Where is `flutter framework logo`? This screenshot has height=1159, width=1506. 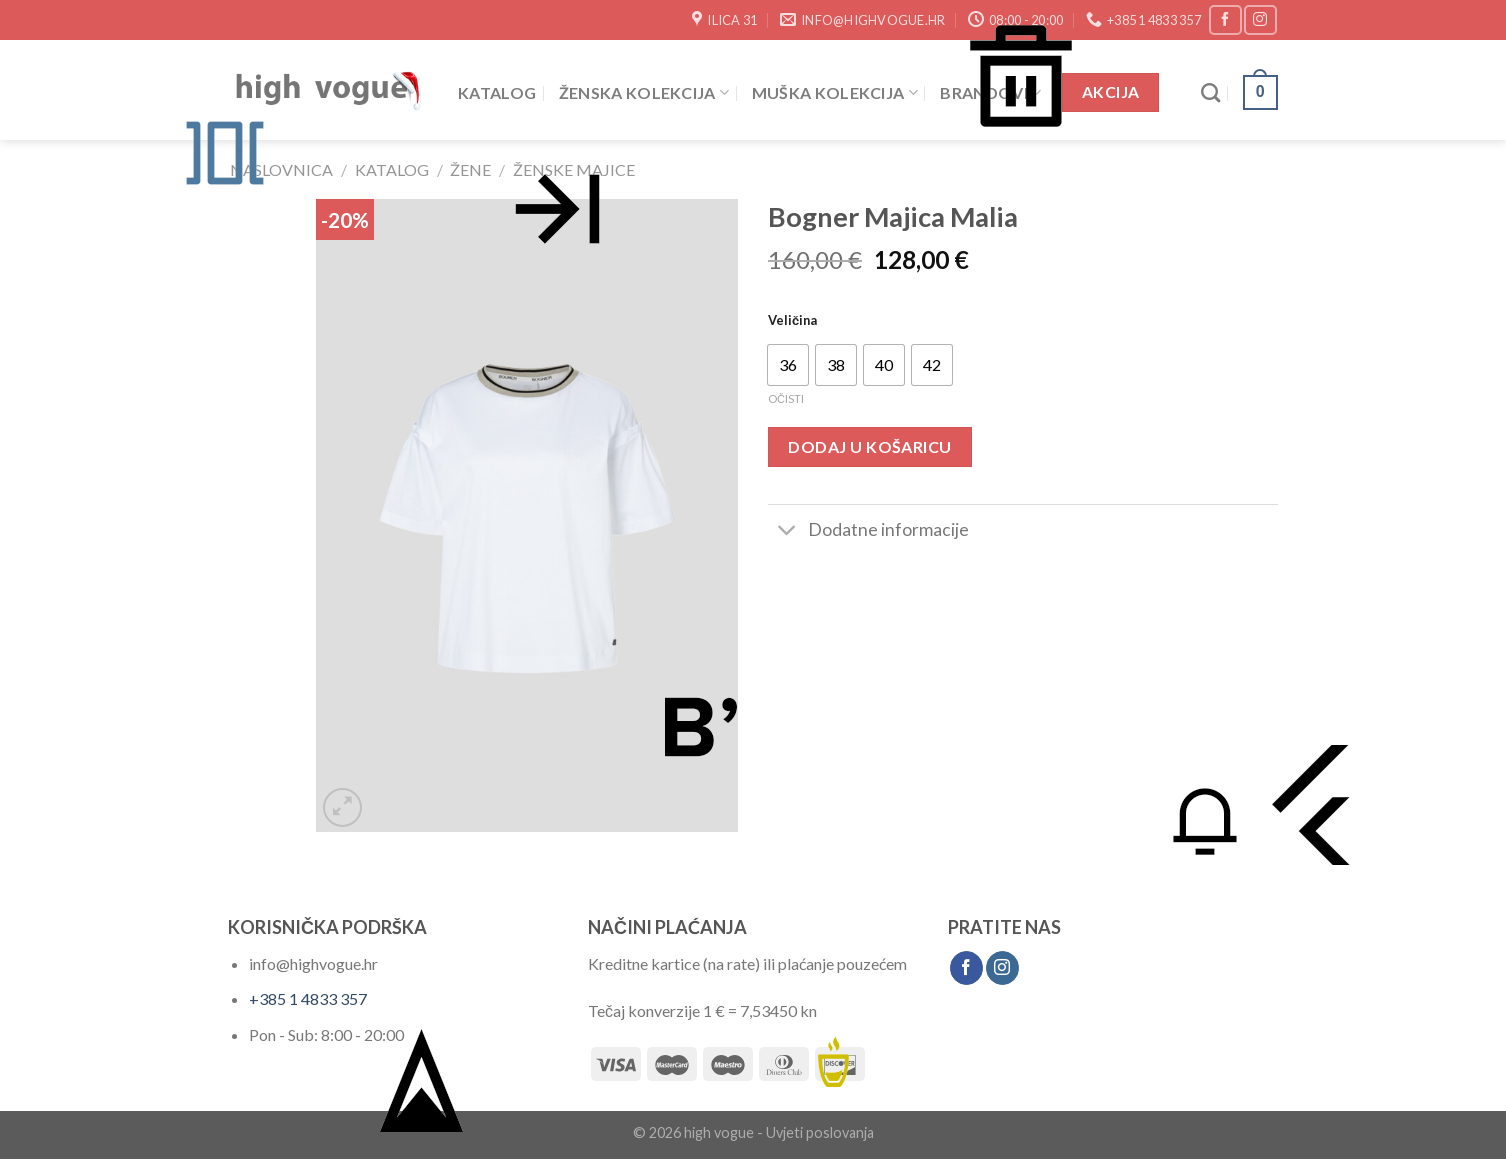
flutter framework logo is located at coordinates (1317, 805).